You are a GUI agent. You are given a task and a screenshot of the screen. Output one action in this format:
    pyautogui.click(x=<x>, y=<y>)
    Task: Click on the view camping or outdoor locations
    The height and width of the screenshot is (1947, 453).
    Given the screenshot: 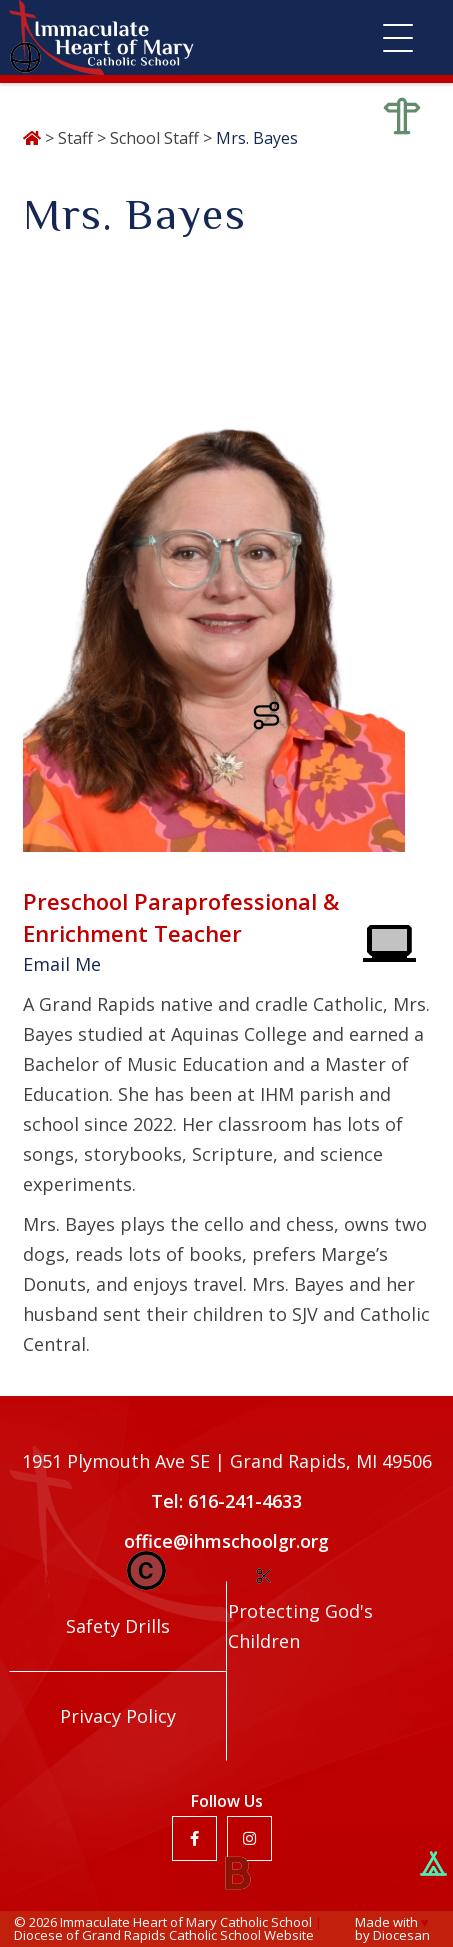 What is the action you would take?
    pyautogui.click(x=433, y=1863)
    